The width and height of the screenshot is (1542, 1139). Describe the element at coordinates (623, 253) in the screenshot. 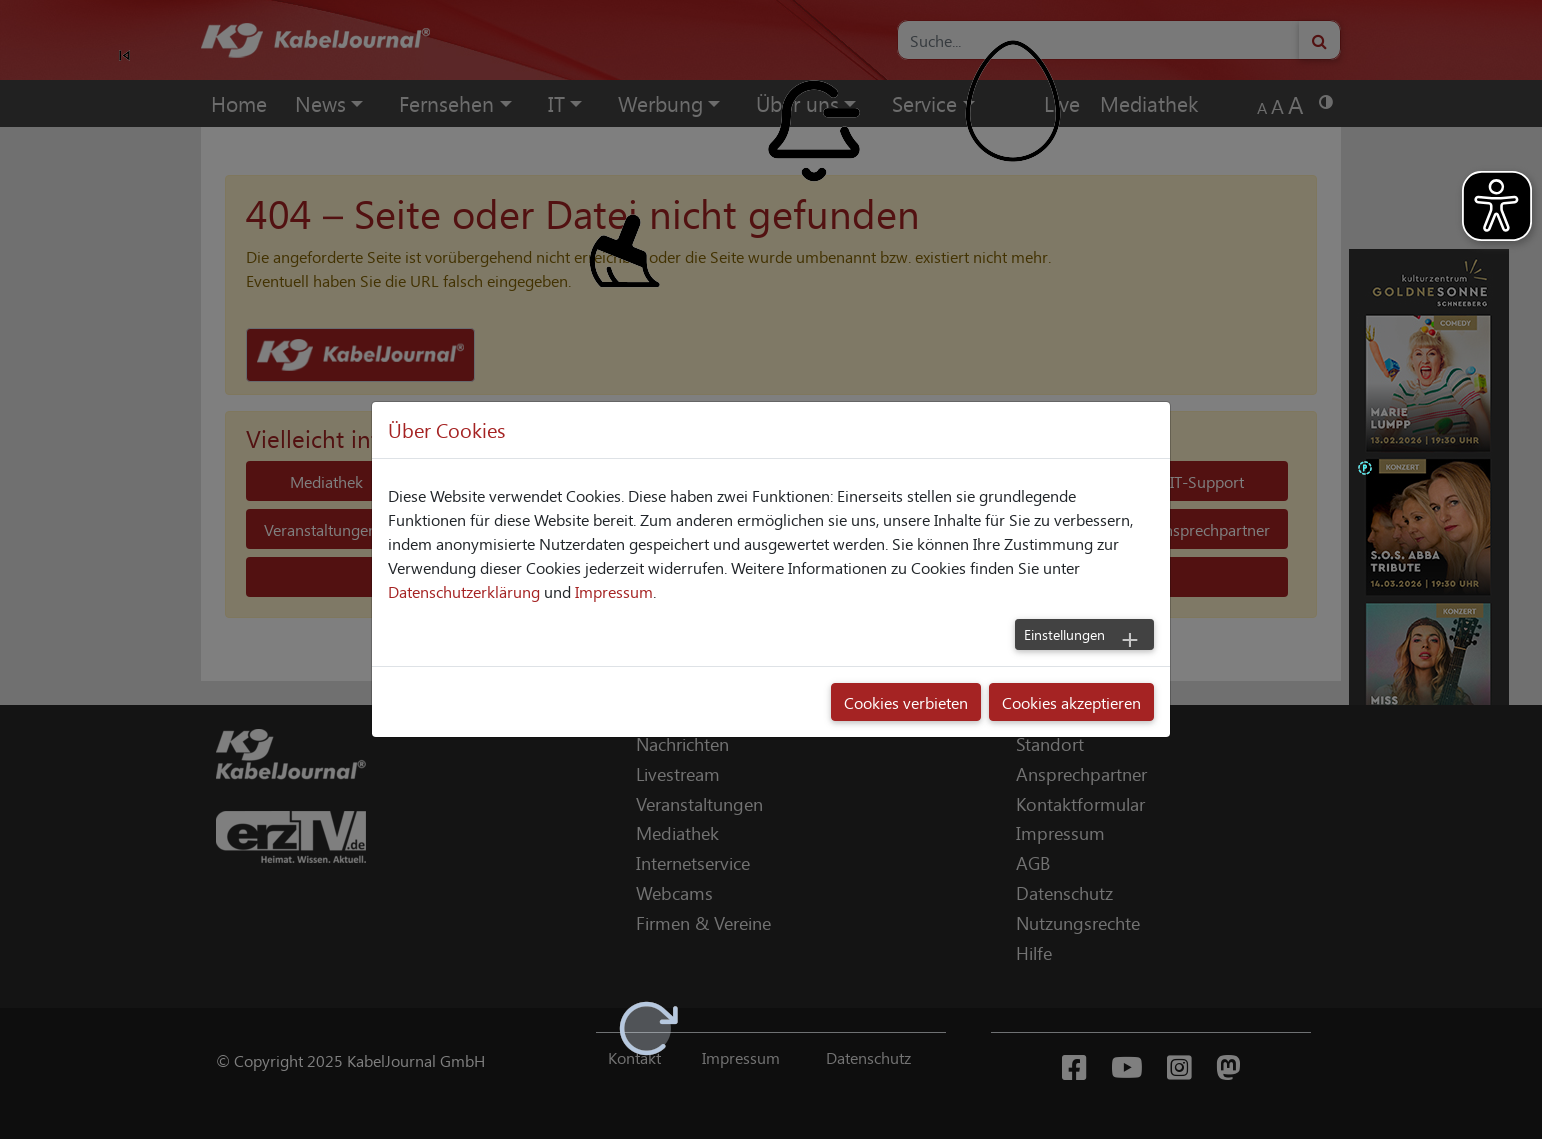

I see `clear or sweep away items` at that location.